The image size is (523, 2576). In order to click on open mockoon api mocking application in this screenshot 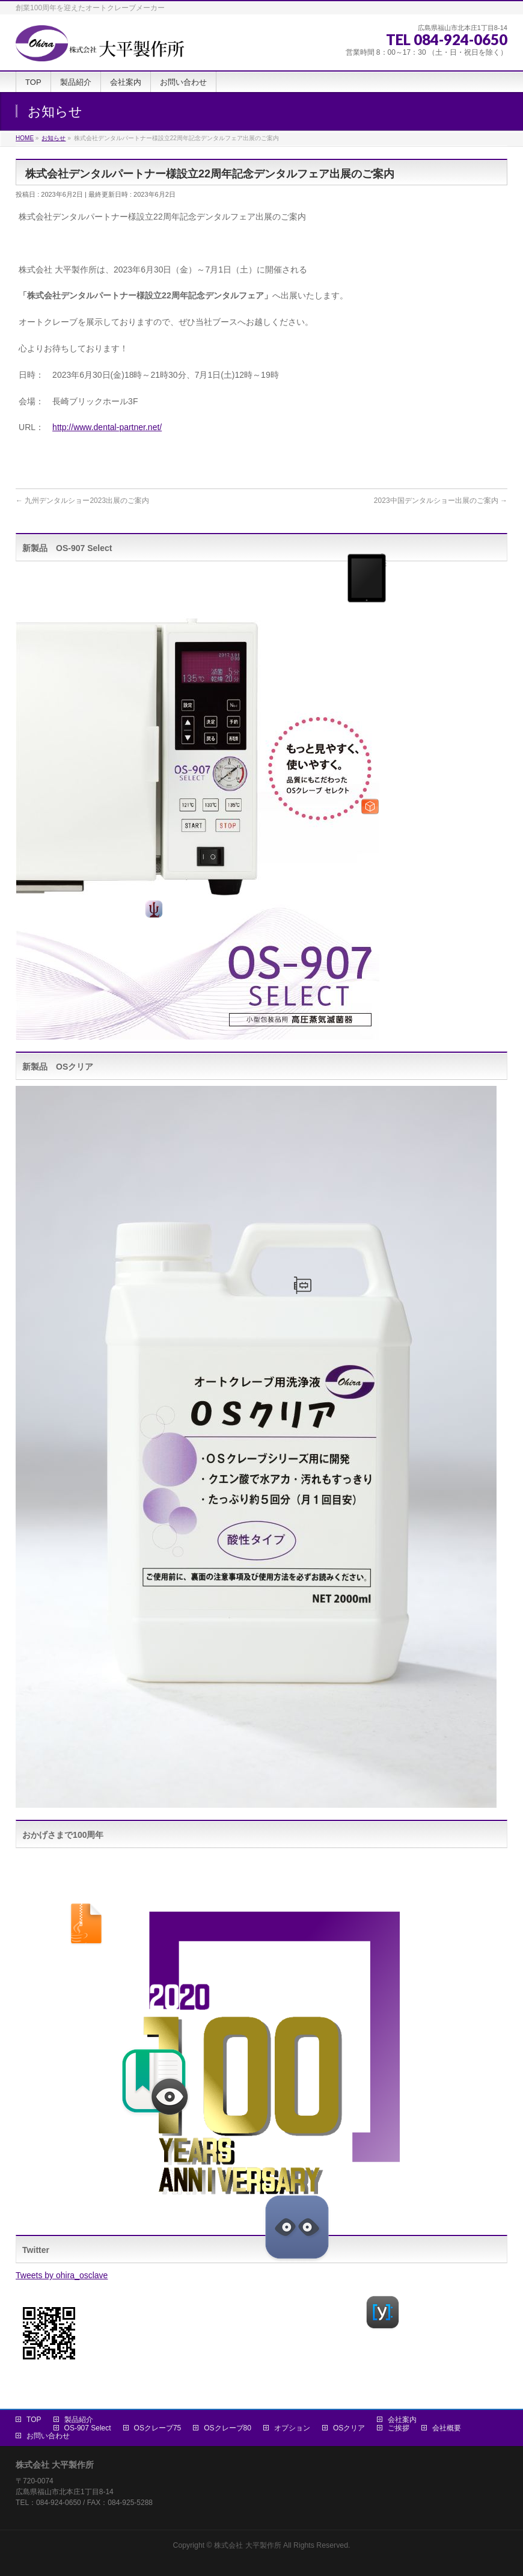, I will do `click(297, 2227)`.